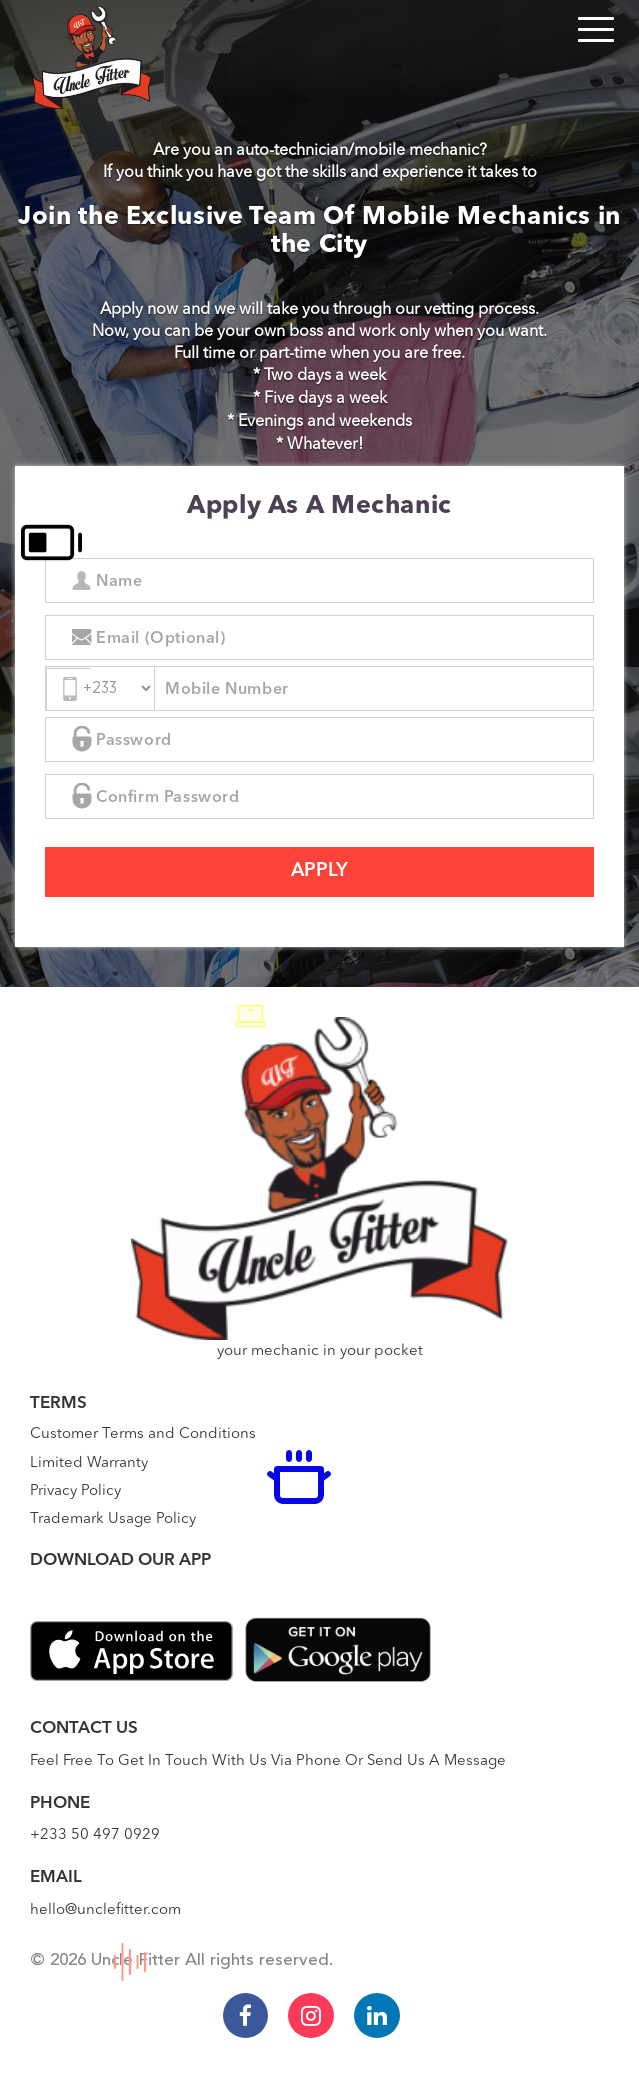 Image resolution: width=639 pixels, height=2078 pixels. Describe the element at coordinates (250, 1015) in the screenshot. I see `switch to desktop view` at that location.